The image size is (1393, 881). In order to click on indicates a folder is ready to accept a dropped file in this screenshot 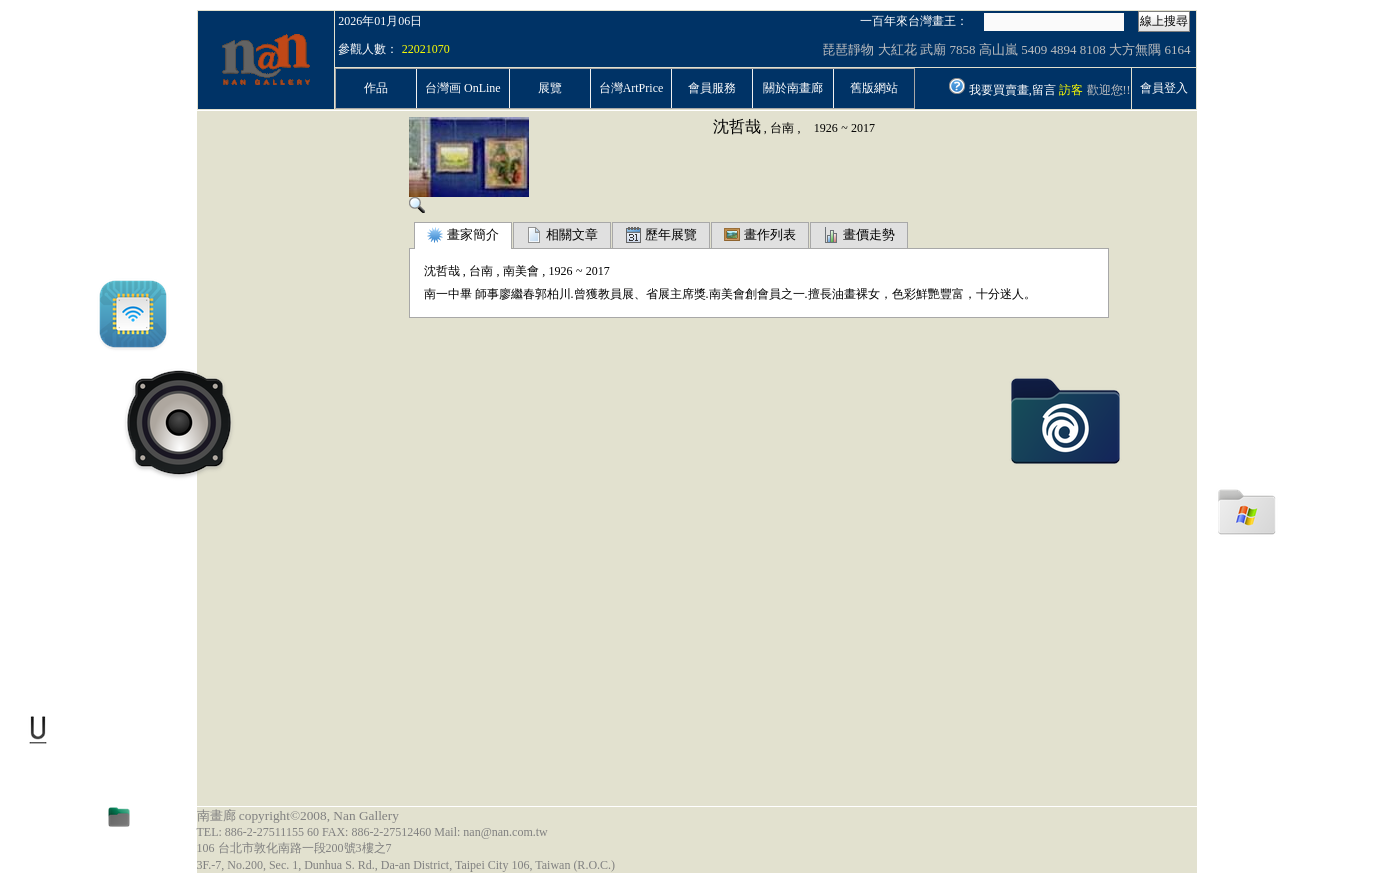, I will do `click(119, 817)`.